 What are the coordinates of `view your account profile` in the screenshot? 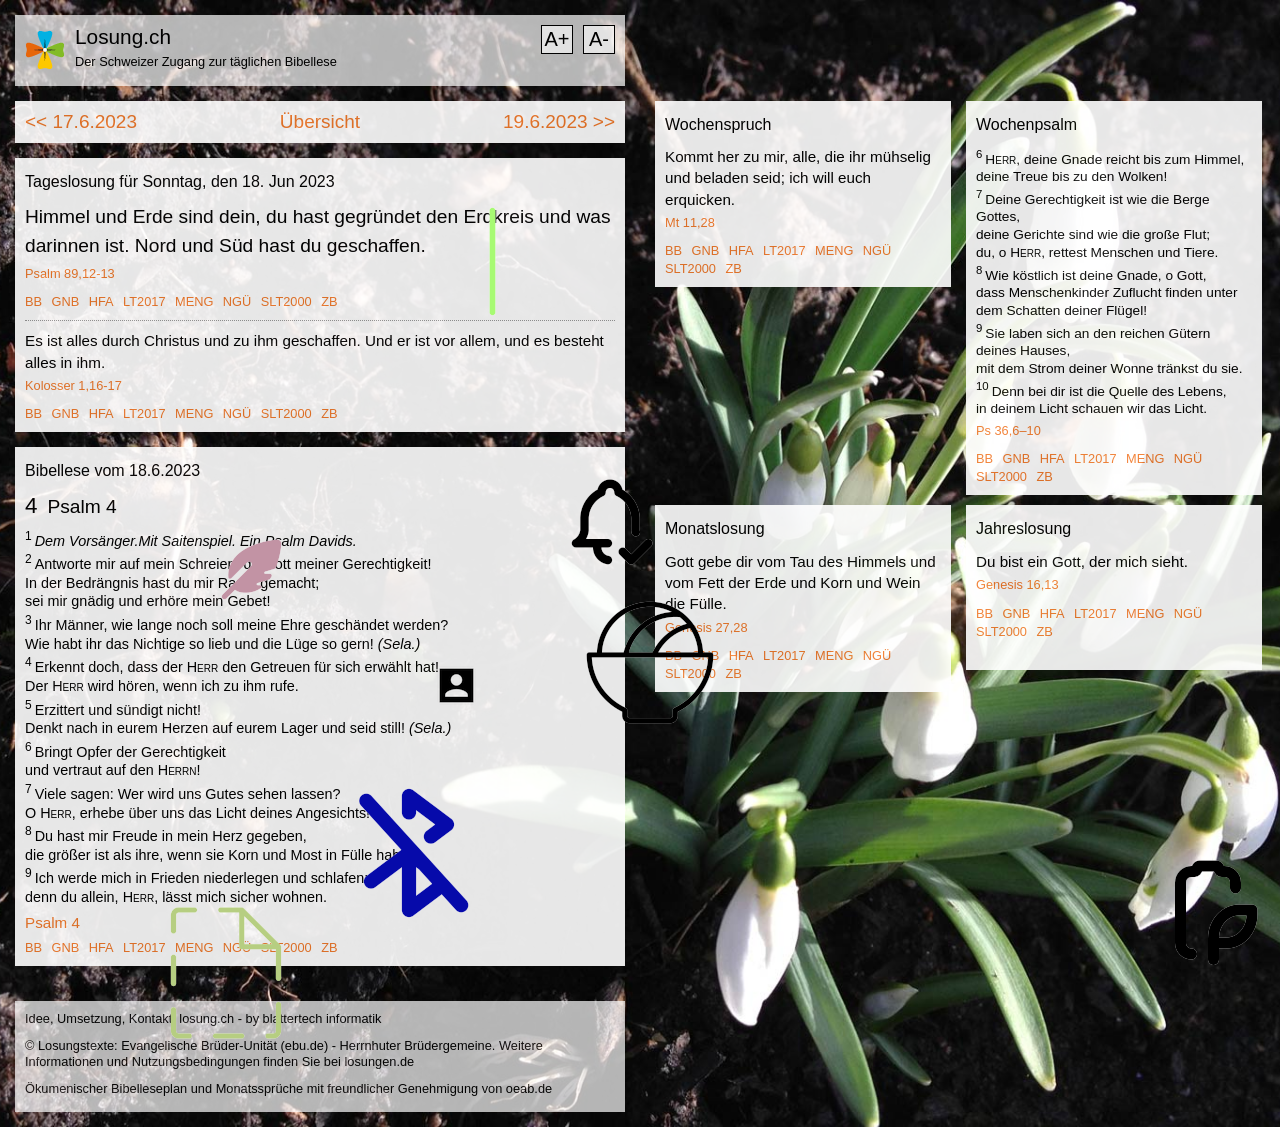 It's located at (456, 685).